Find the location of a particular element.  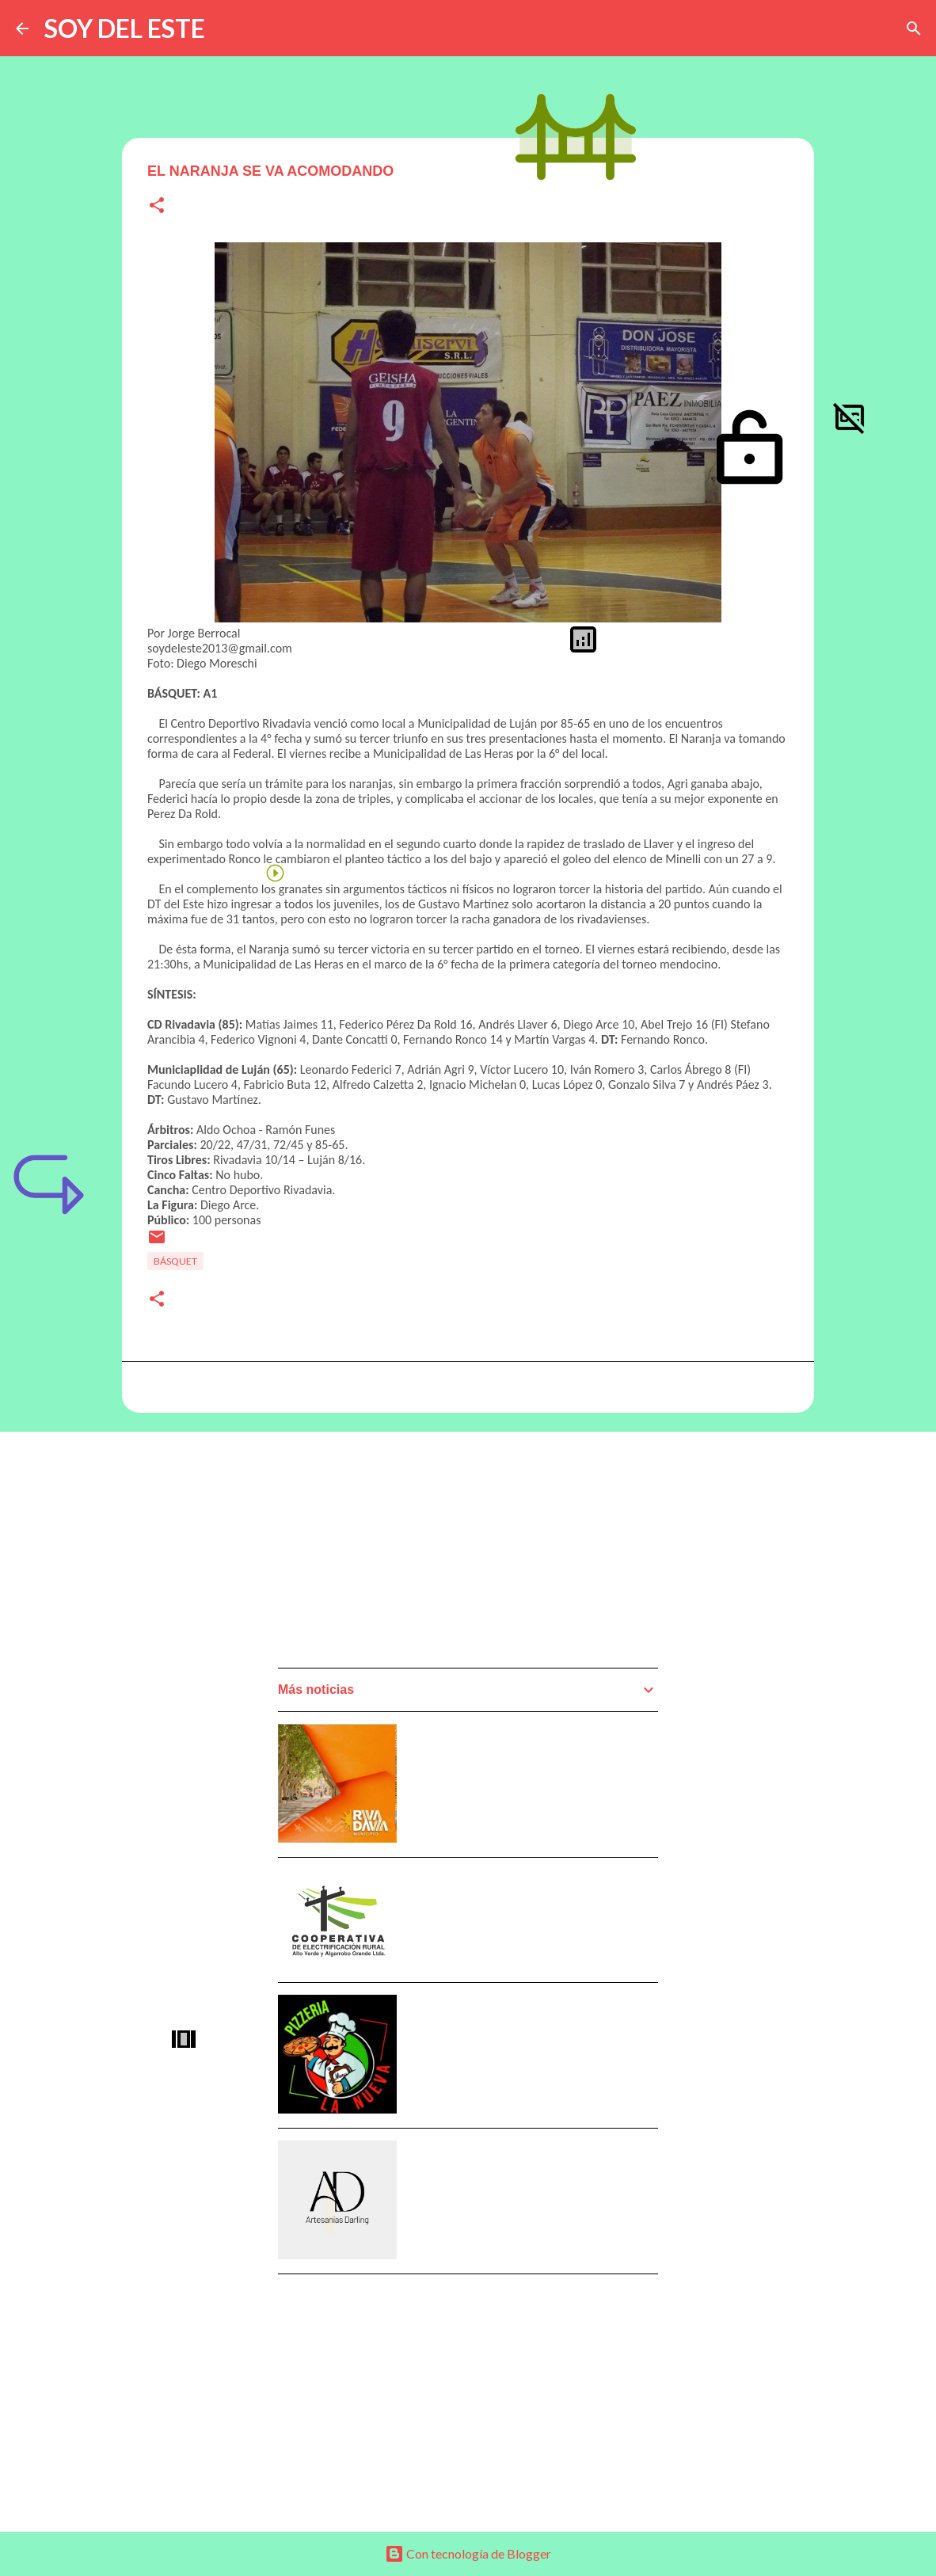

unlock or access secured content is located at coordinates (749, 451).